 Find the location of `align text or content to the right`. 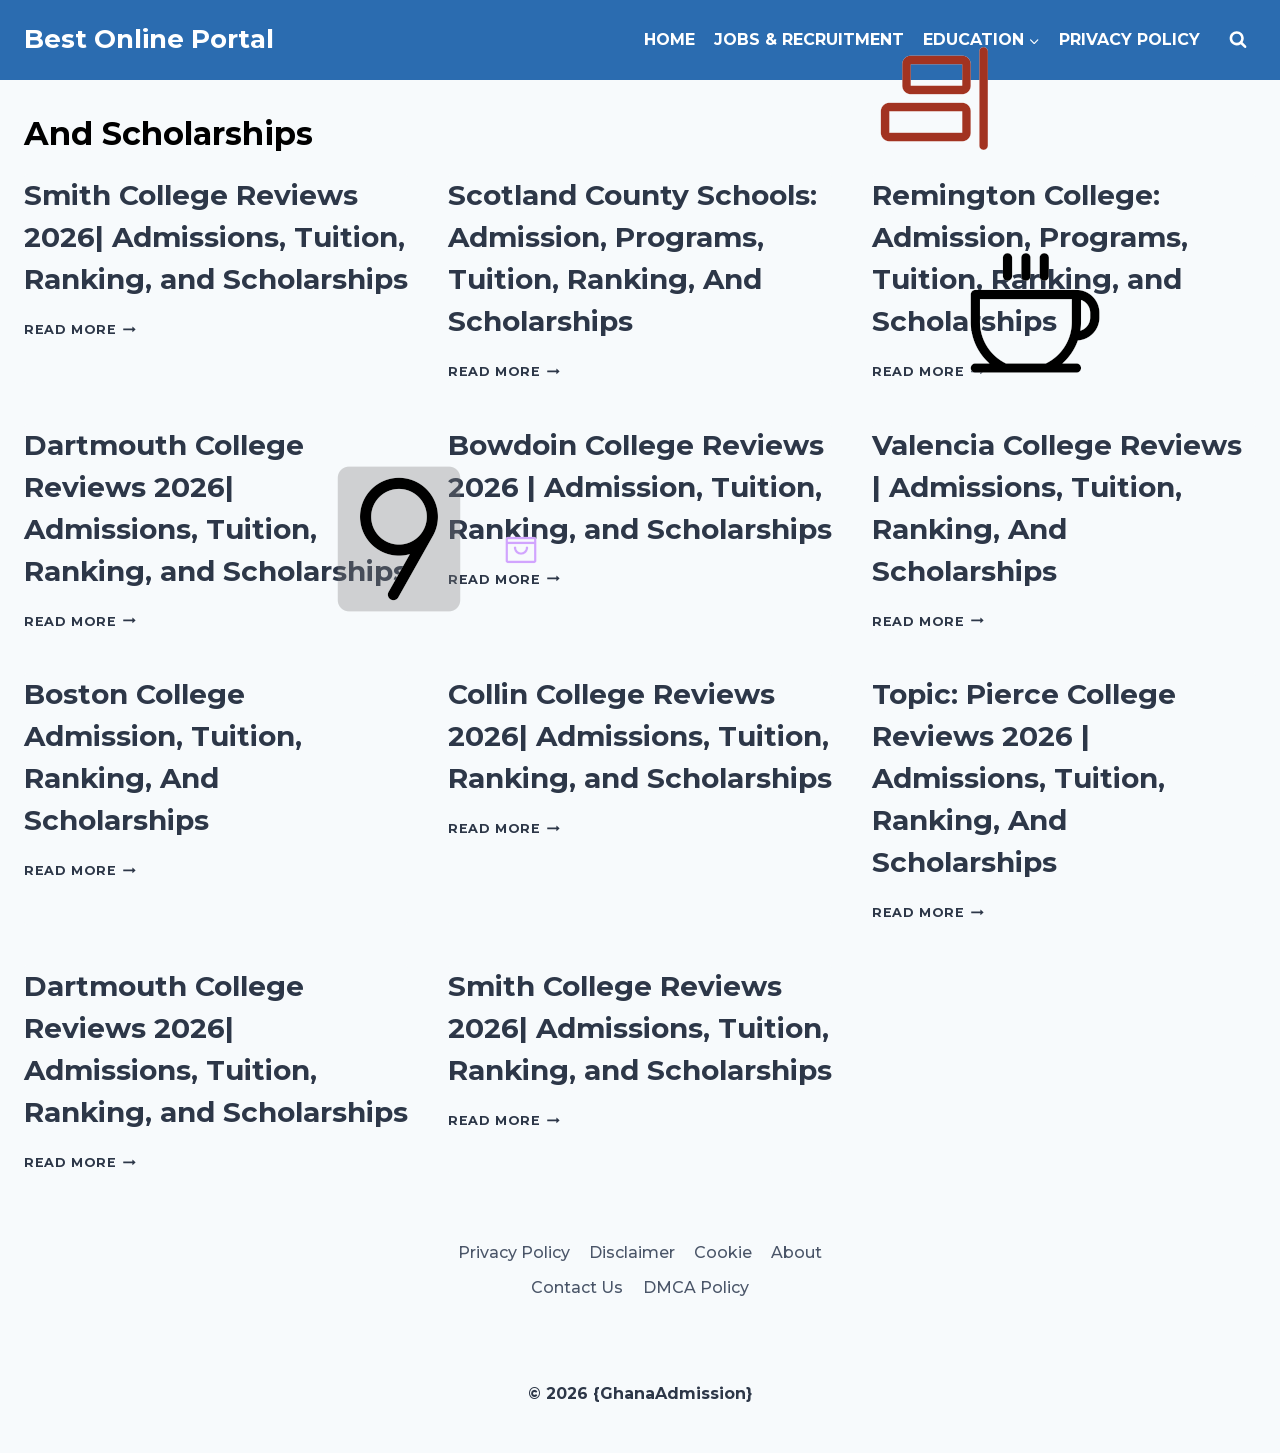

align text or content to the right is located at coordinates (936, 98).